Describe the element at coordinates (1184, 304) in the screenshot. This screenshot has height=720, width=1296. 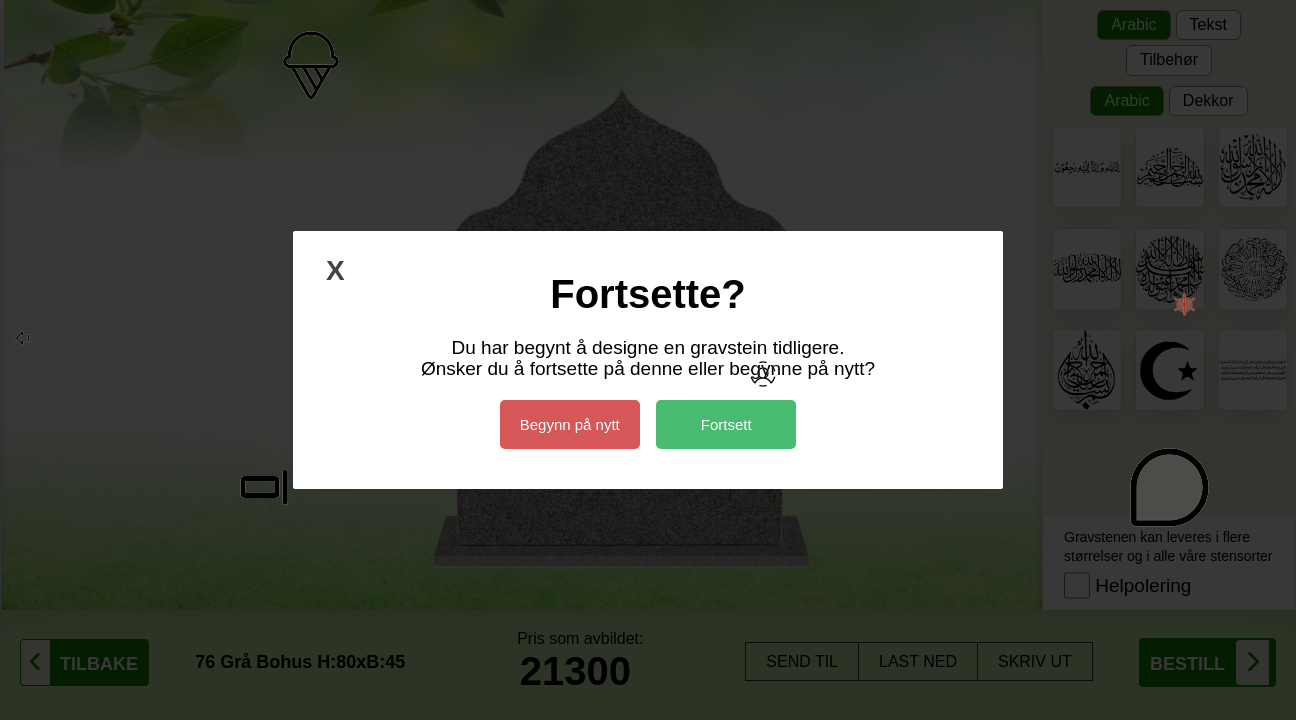
I see `indicates a required field in a form` at that location.